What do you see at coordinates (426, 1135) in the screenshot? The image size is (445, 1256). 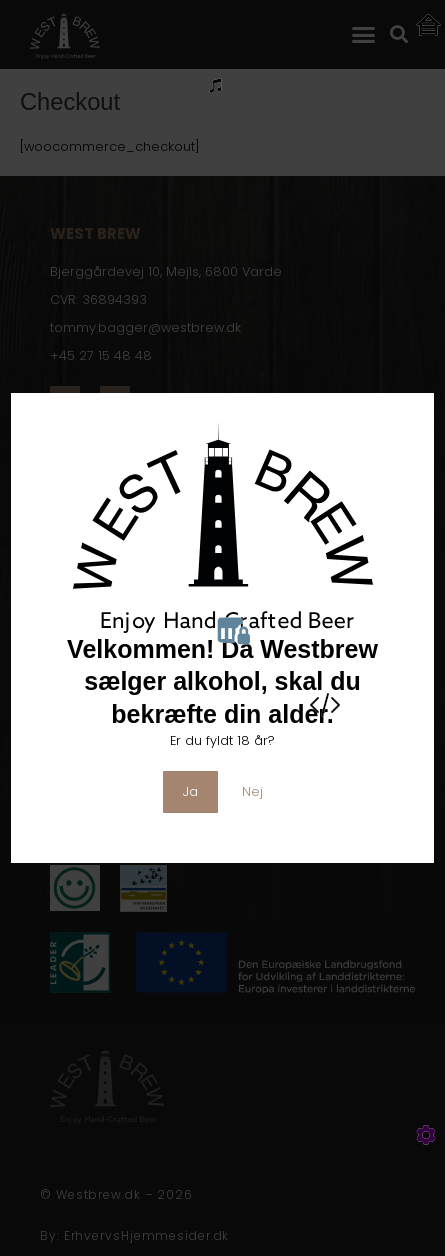 I see `access settings or preferences` at bounding box center [426, 1135].